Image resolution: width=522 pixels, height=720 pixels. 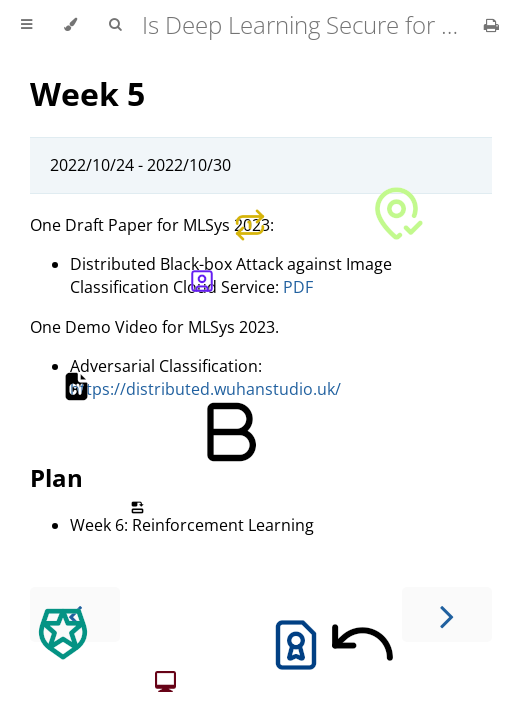 I want to click on view predecessor tasks in a workflow, so click(x=137, y=507).